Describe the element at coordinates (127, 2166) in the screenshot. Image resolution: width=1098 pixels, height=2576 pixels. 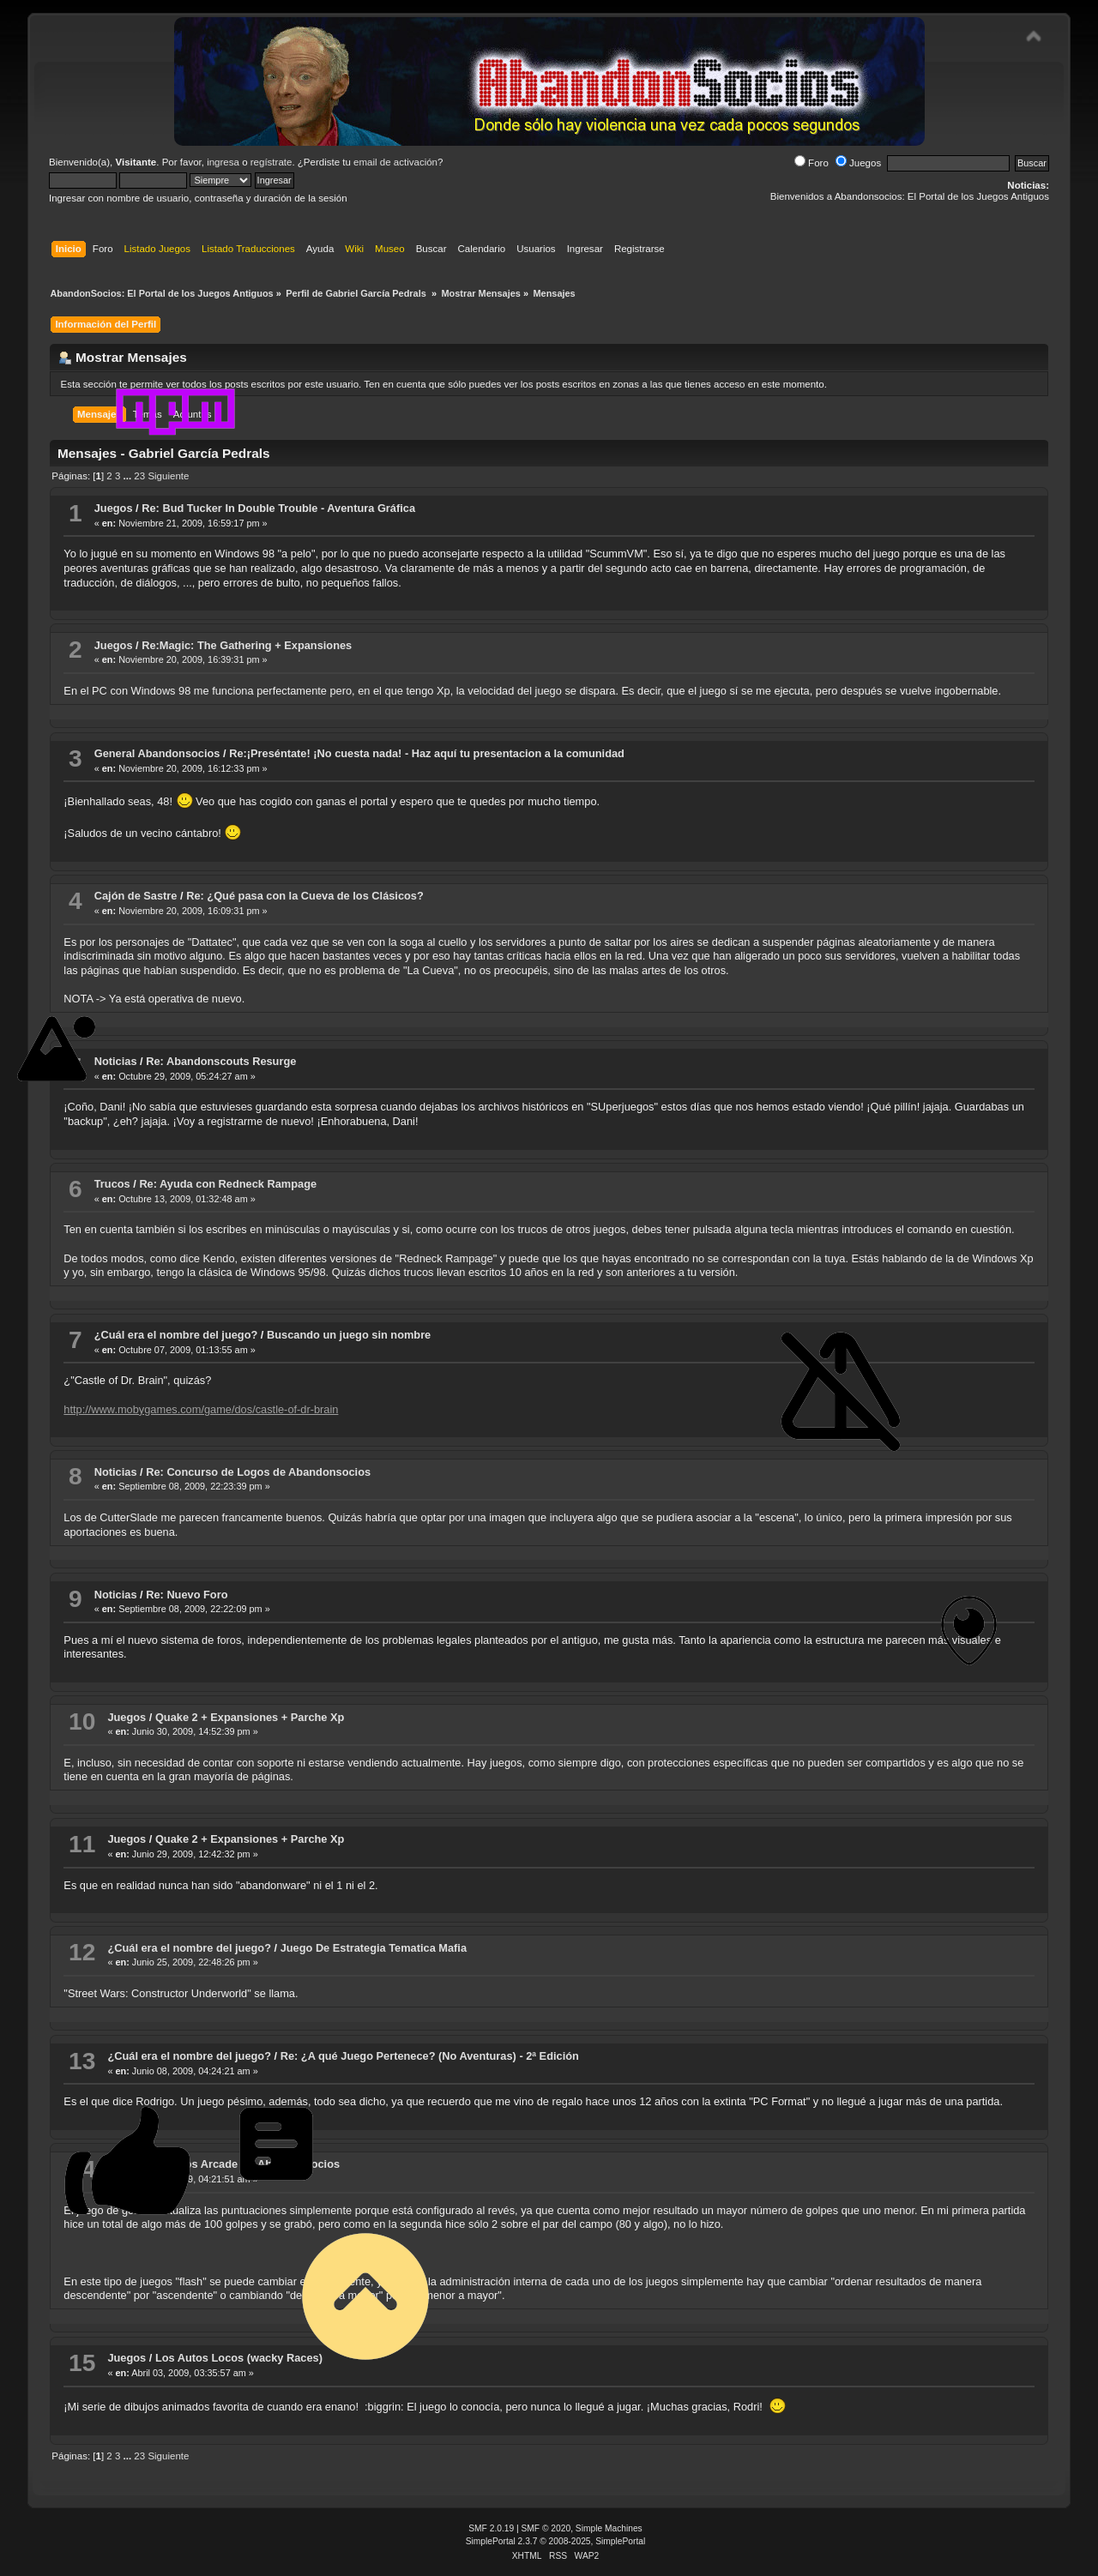
I see `like or upvote content` at that location.